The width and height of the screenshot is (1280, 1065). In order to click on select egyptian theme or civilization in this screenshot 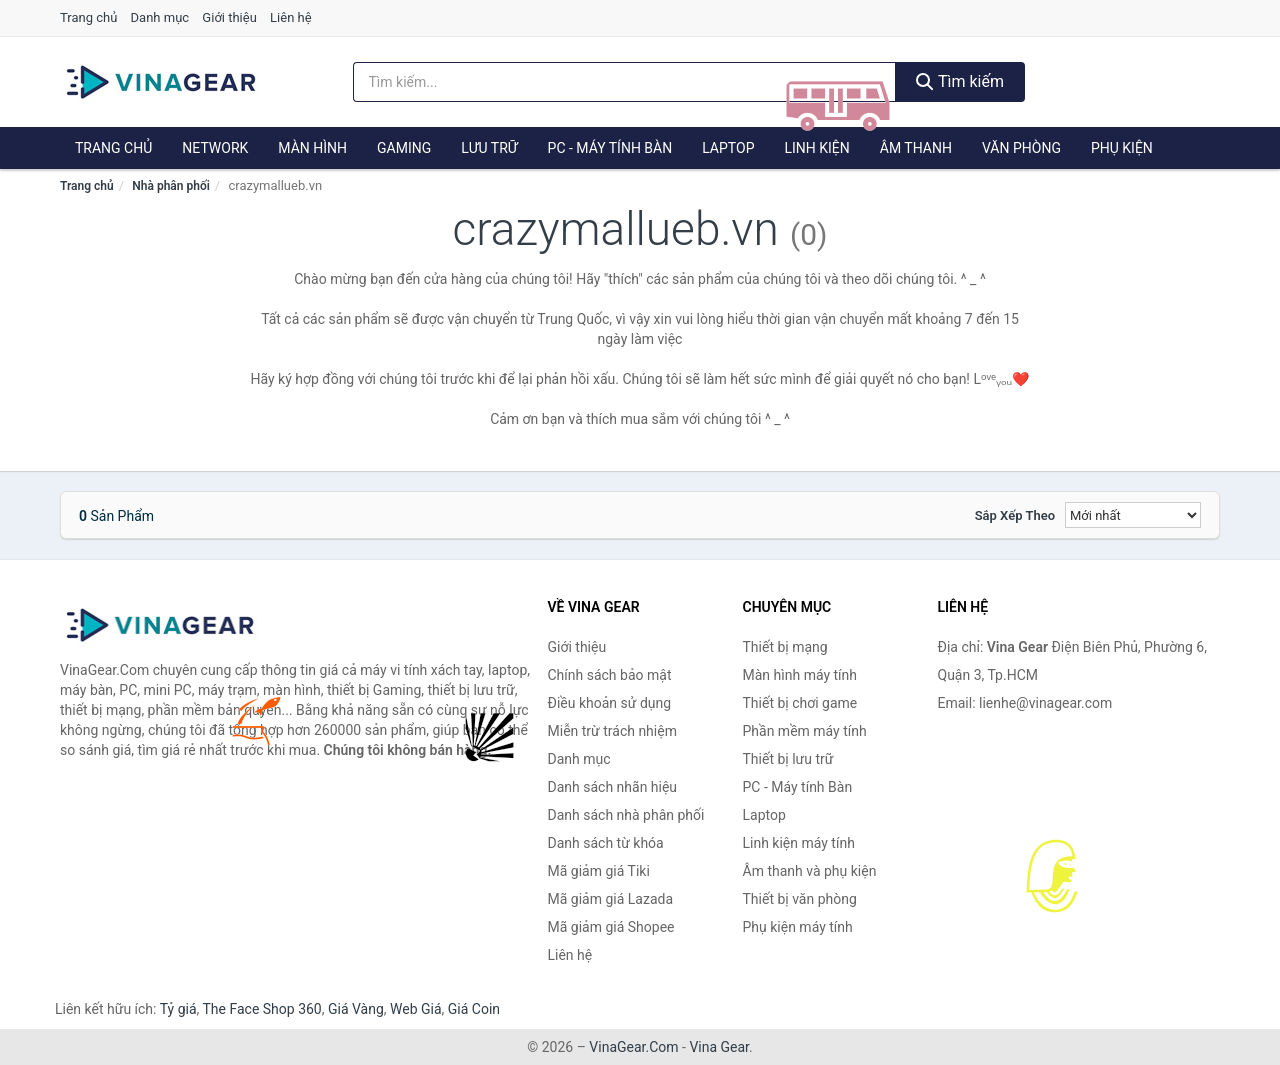, I will do `click(1052, 876)`.